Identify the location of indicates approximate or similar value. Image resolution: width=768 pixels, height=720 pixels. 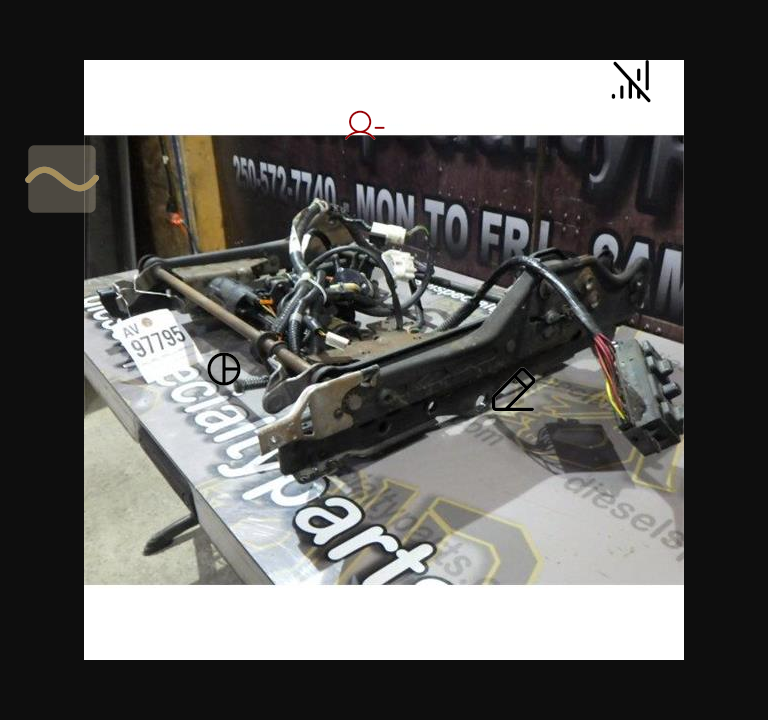
(62, 179).